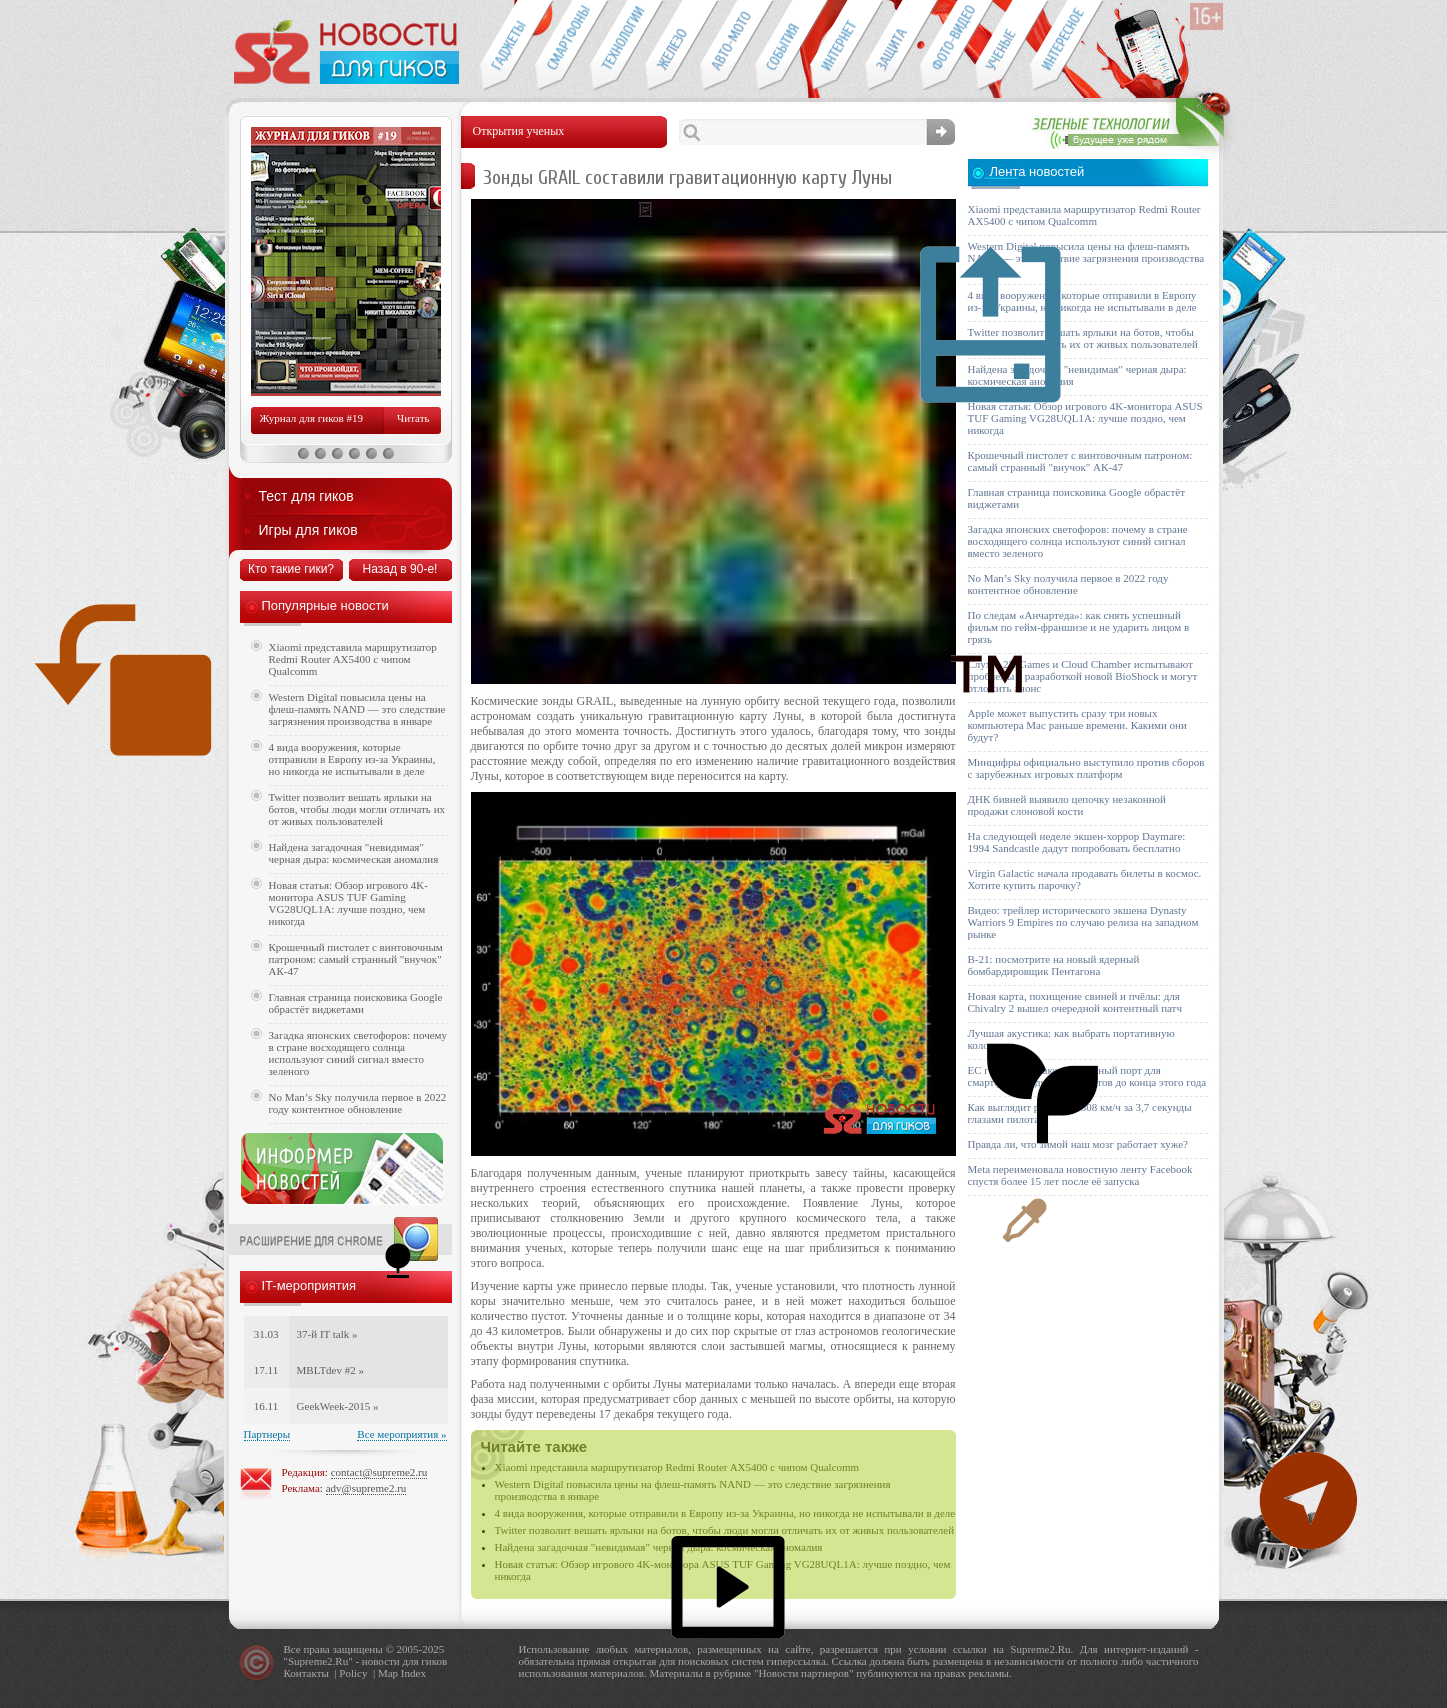 The height and width of the screenshot is (1708, 1447). What do you see at coordinates (127, 680) in the screenshot?
I see `rotate object counterclockwise` at bounding box center [127, 680].